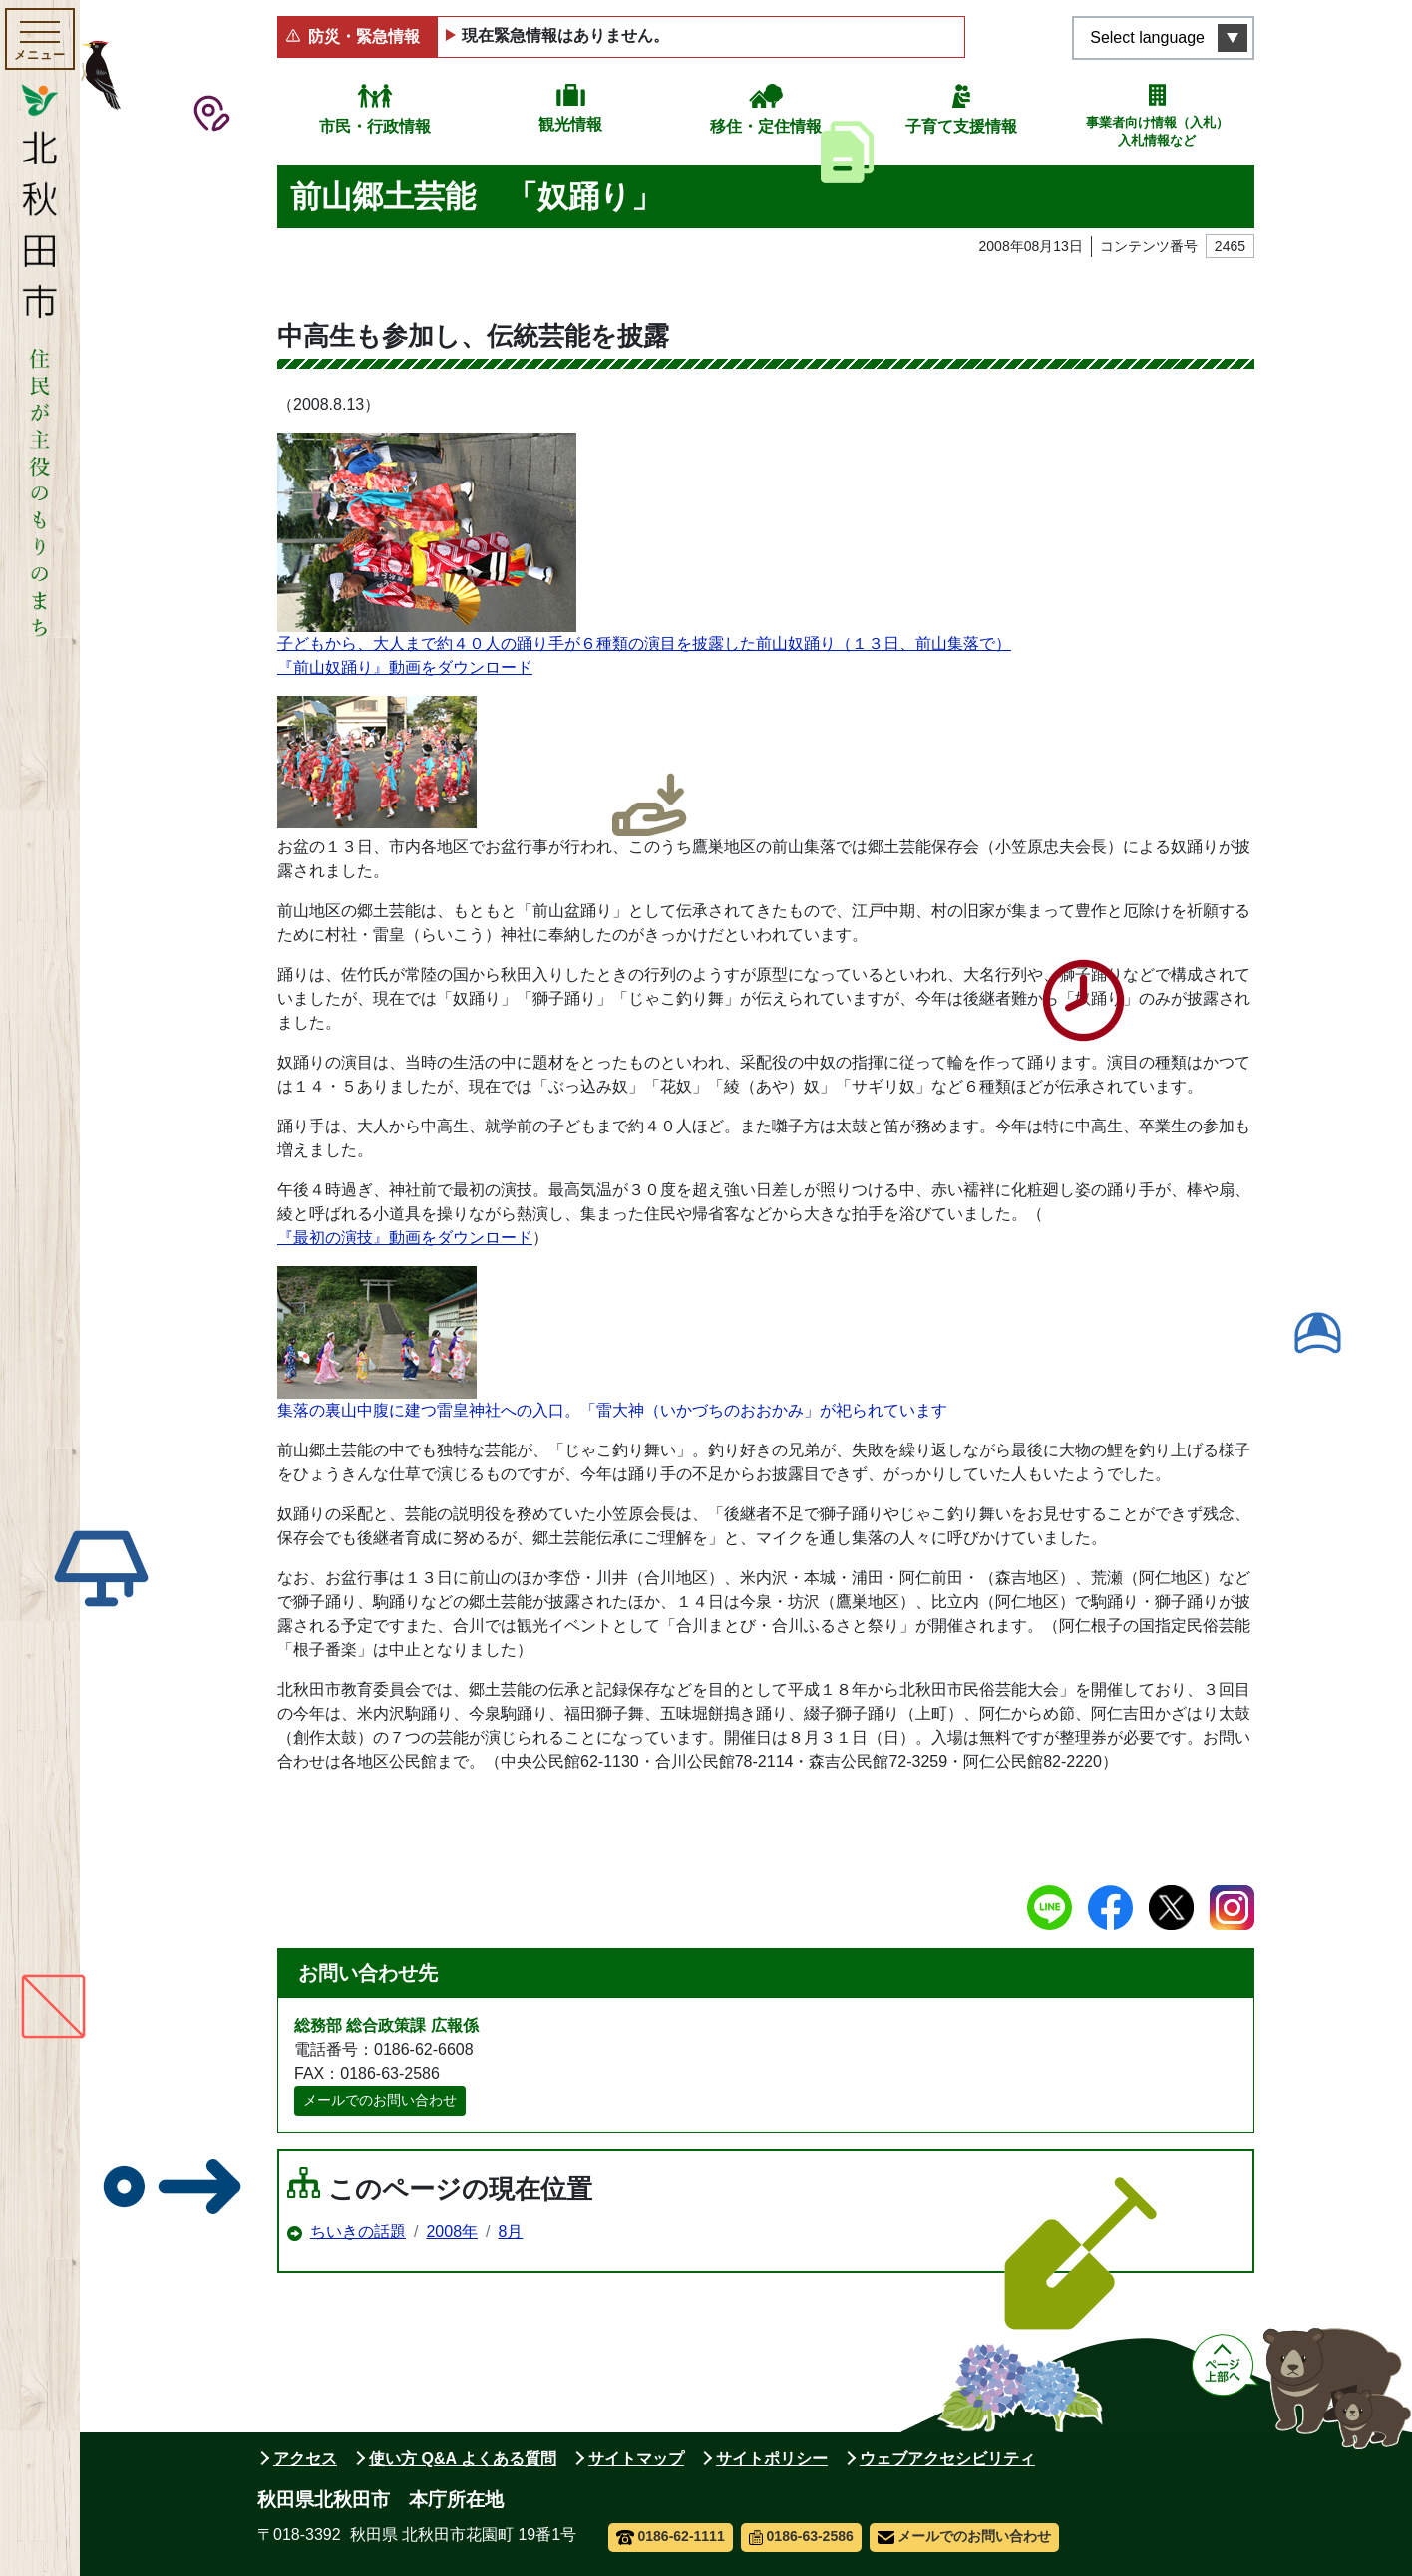  Describe the element at coordinates (101, 1568) in the screenshot. I see `toggle desk lamp or lighting on/off` at that location.